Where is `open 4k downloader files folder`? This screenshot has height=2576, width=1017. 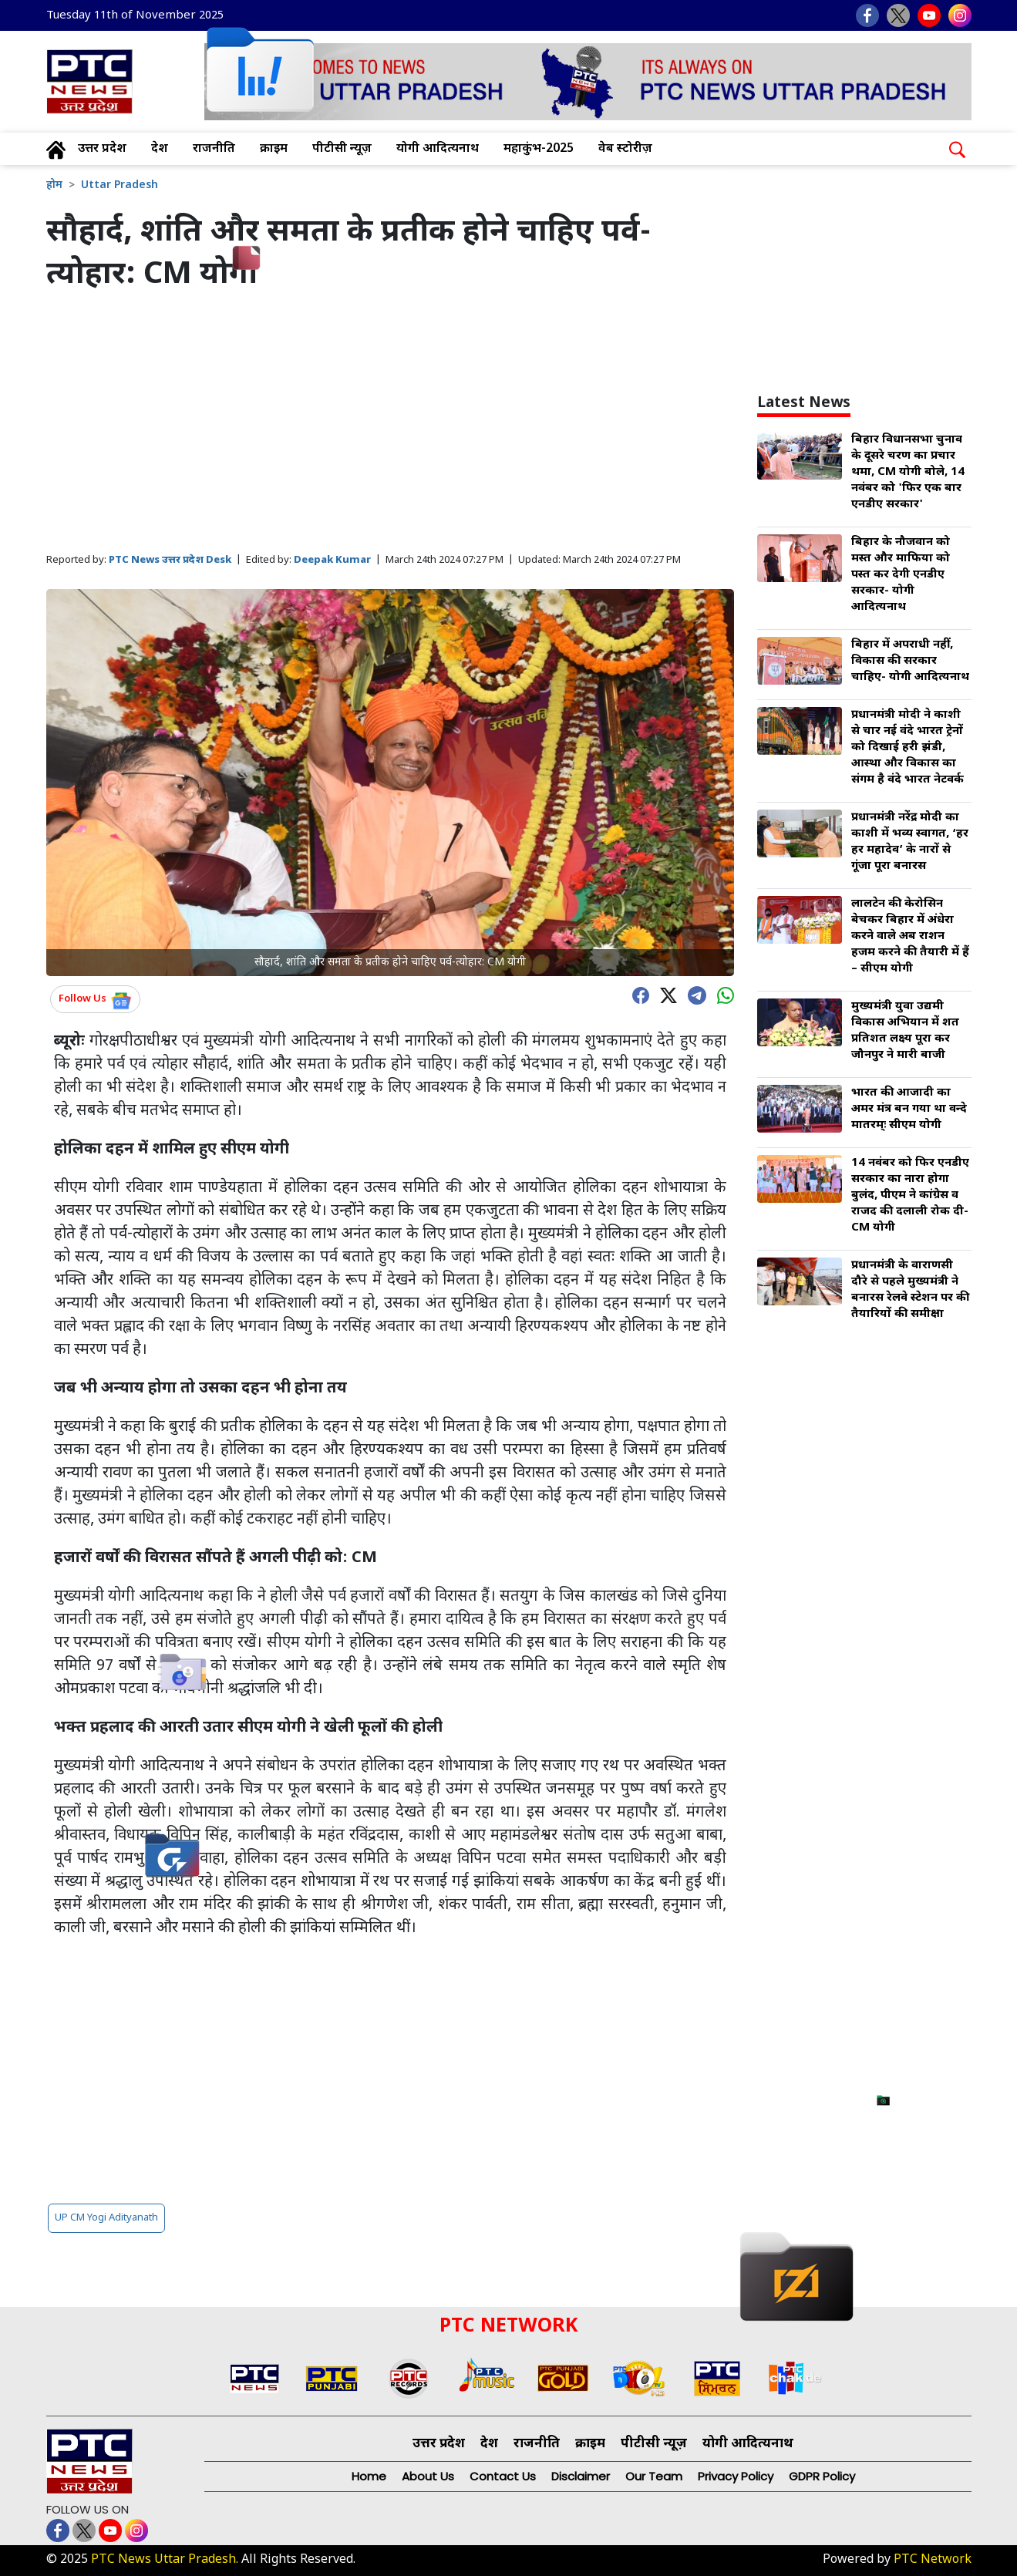
open 4k downloader files folder is located at coordinates (260, 72).